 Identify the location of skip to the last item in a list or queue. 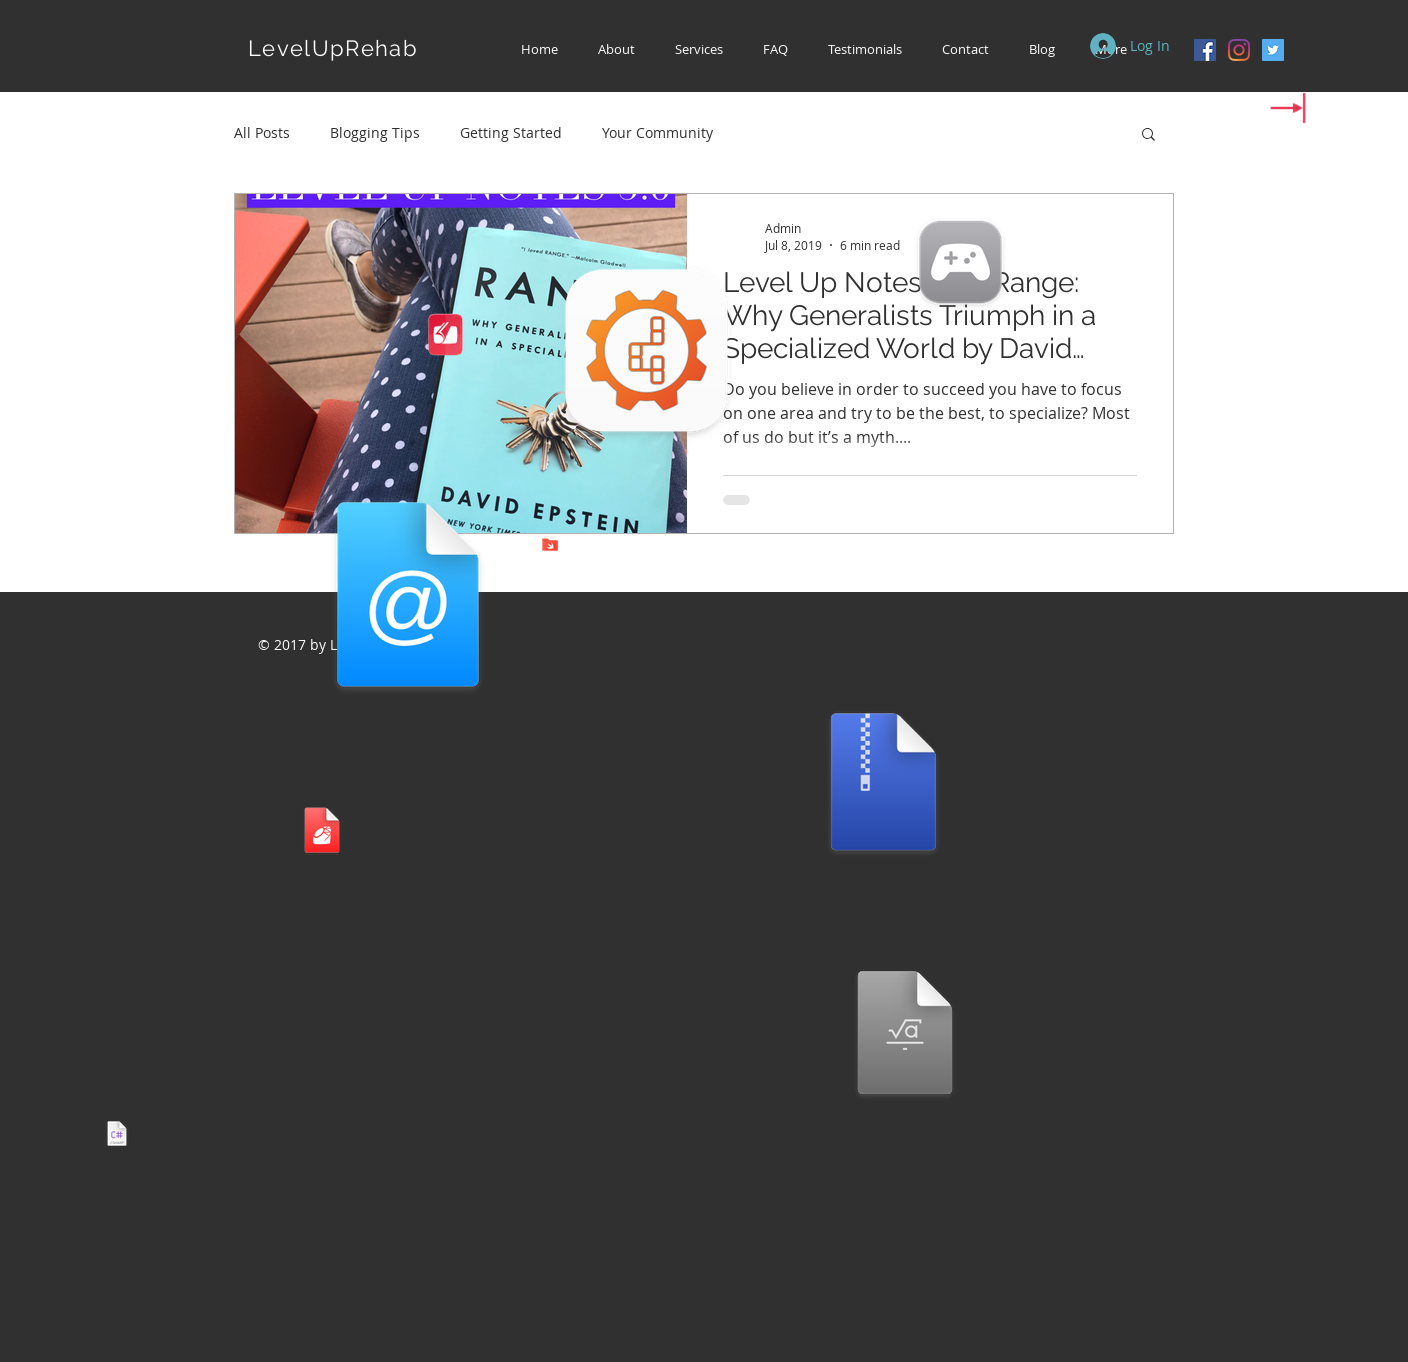
(1288, 108).